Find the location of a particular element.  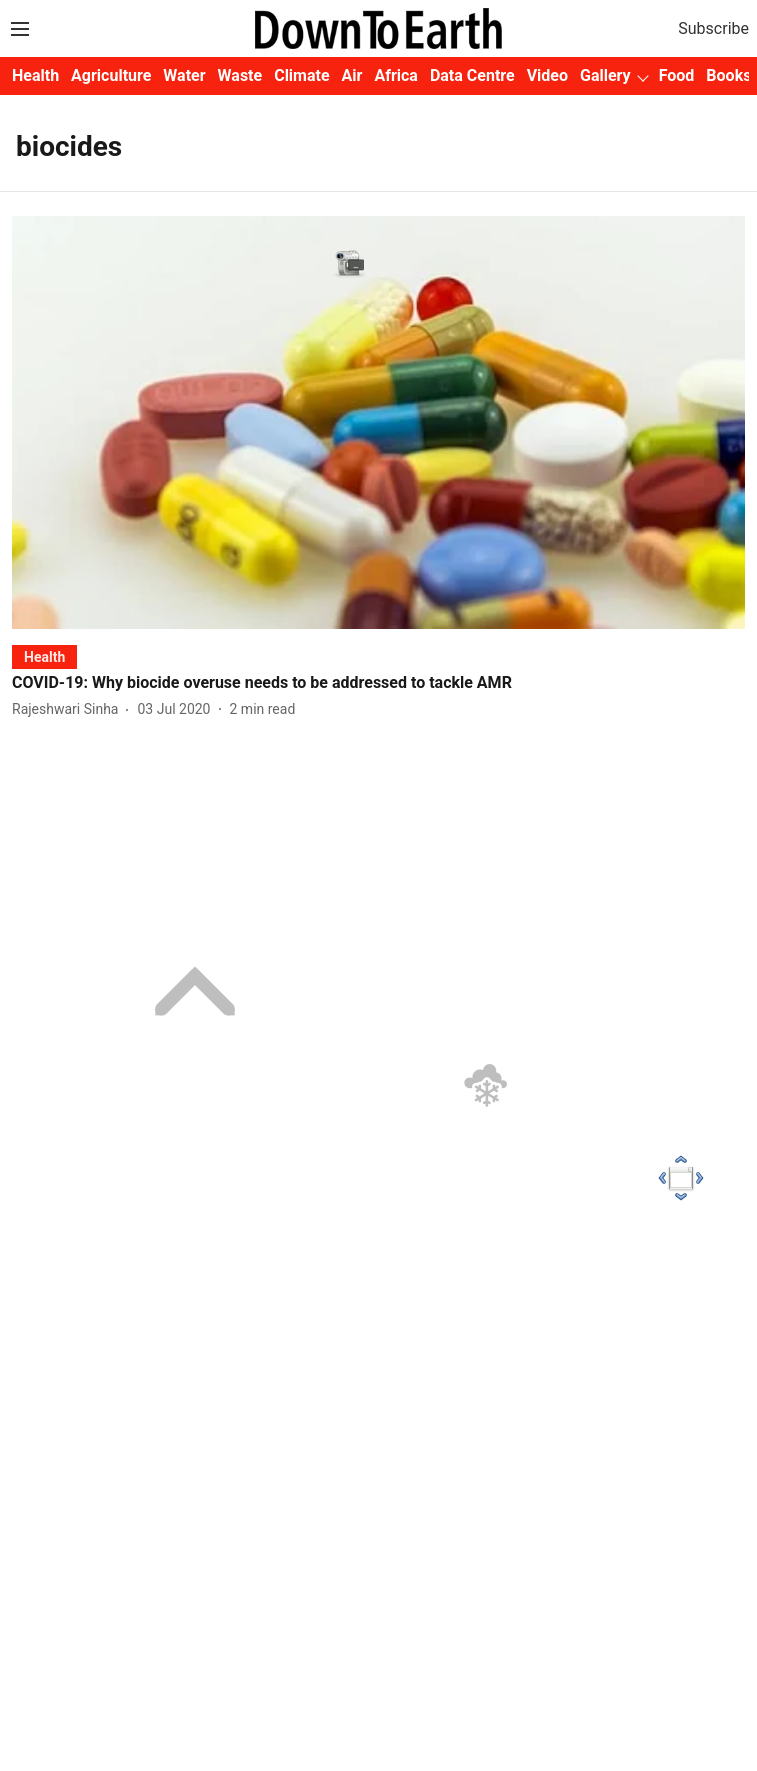

indicates snowy weather conditions is located at coordinates (485, 1085).